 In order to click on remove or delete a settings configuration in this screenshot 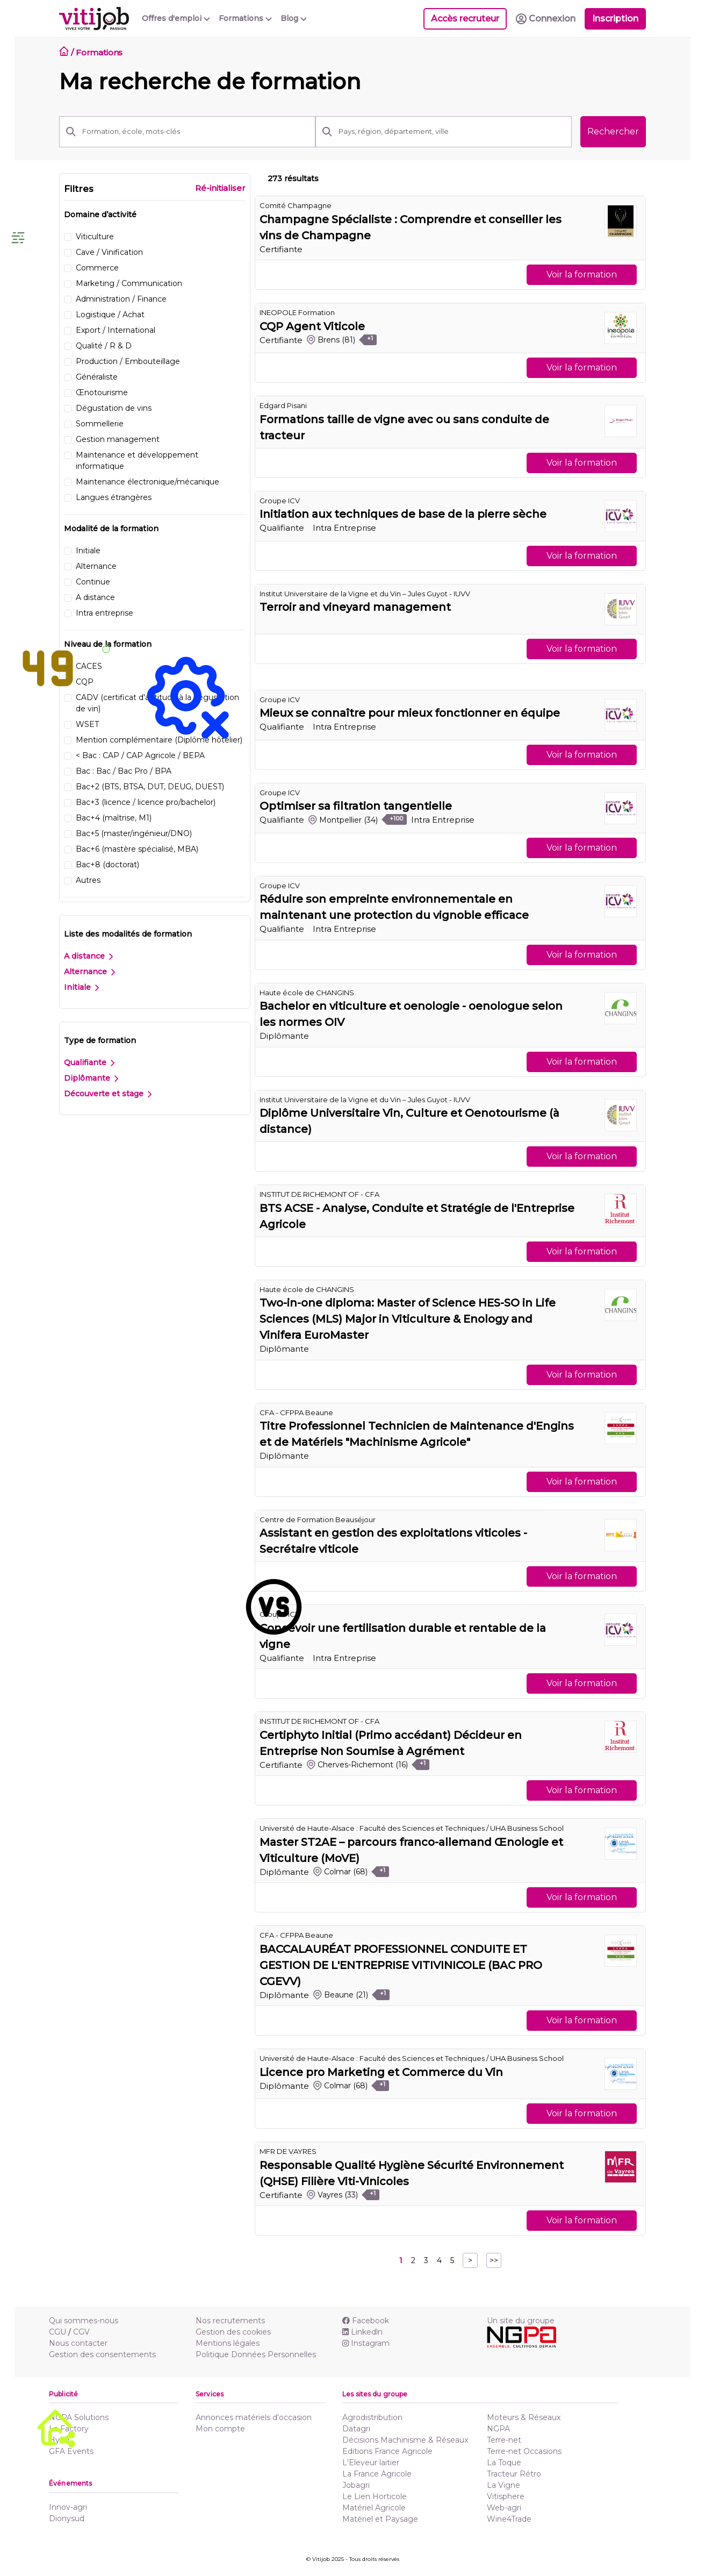, I will do `click(186, 696)`.